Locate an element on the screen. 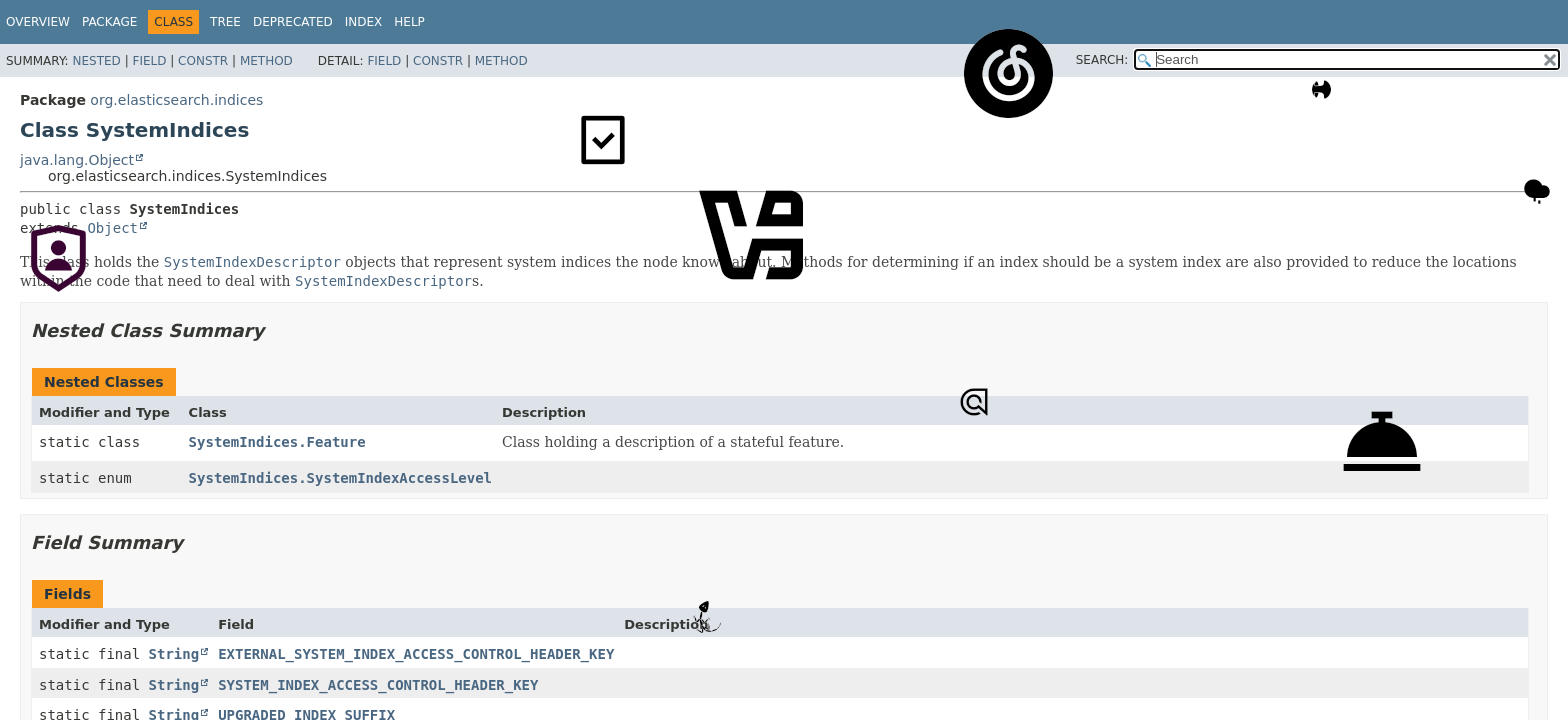 This screenshot has height=720, width=1568. indicates light rain or drizzle conditions is located at coordinates (1537, 191).